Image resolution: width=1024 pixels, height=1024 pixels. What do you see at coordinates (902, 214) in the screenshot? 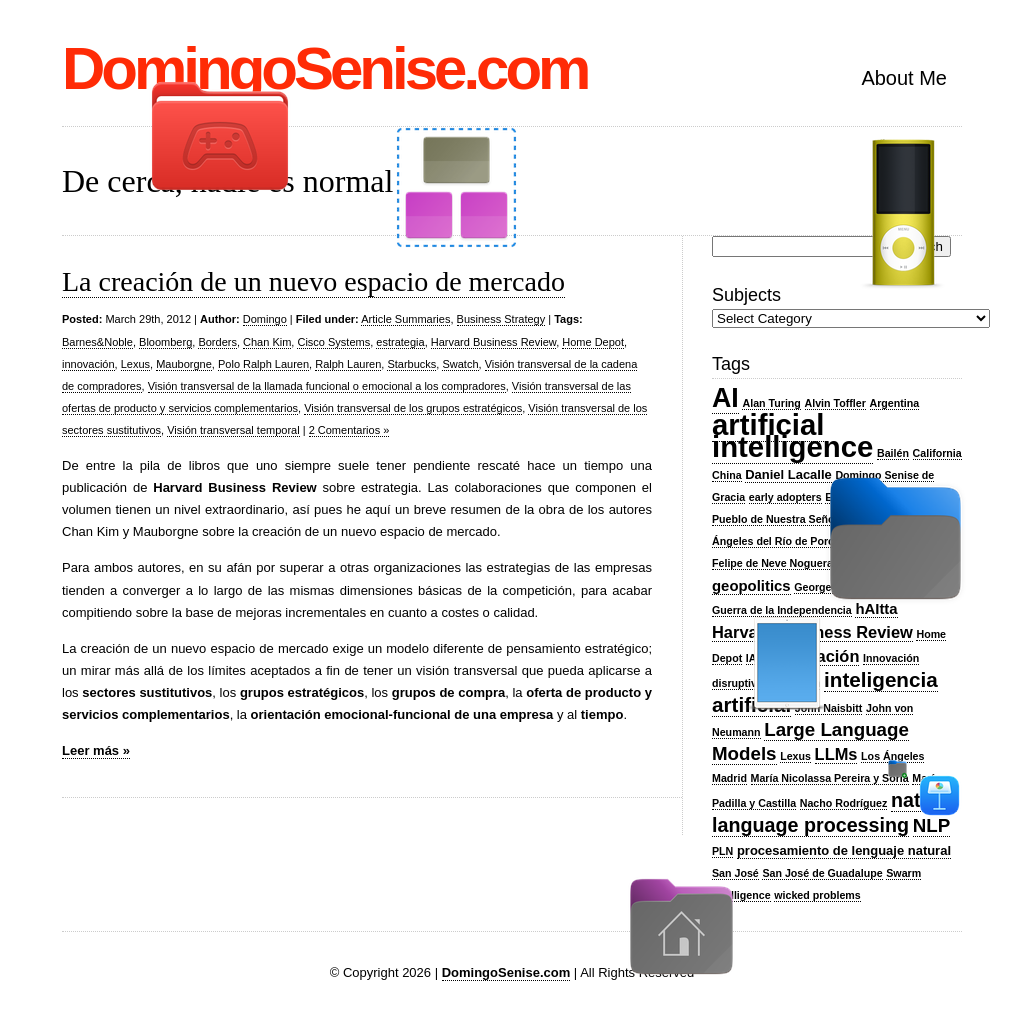
I see `iPod nano device in yellow` at bounding box center [902, 214].